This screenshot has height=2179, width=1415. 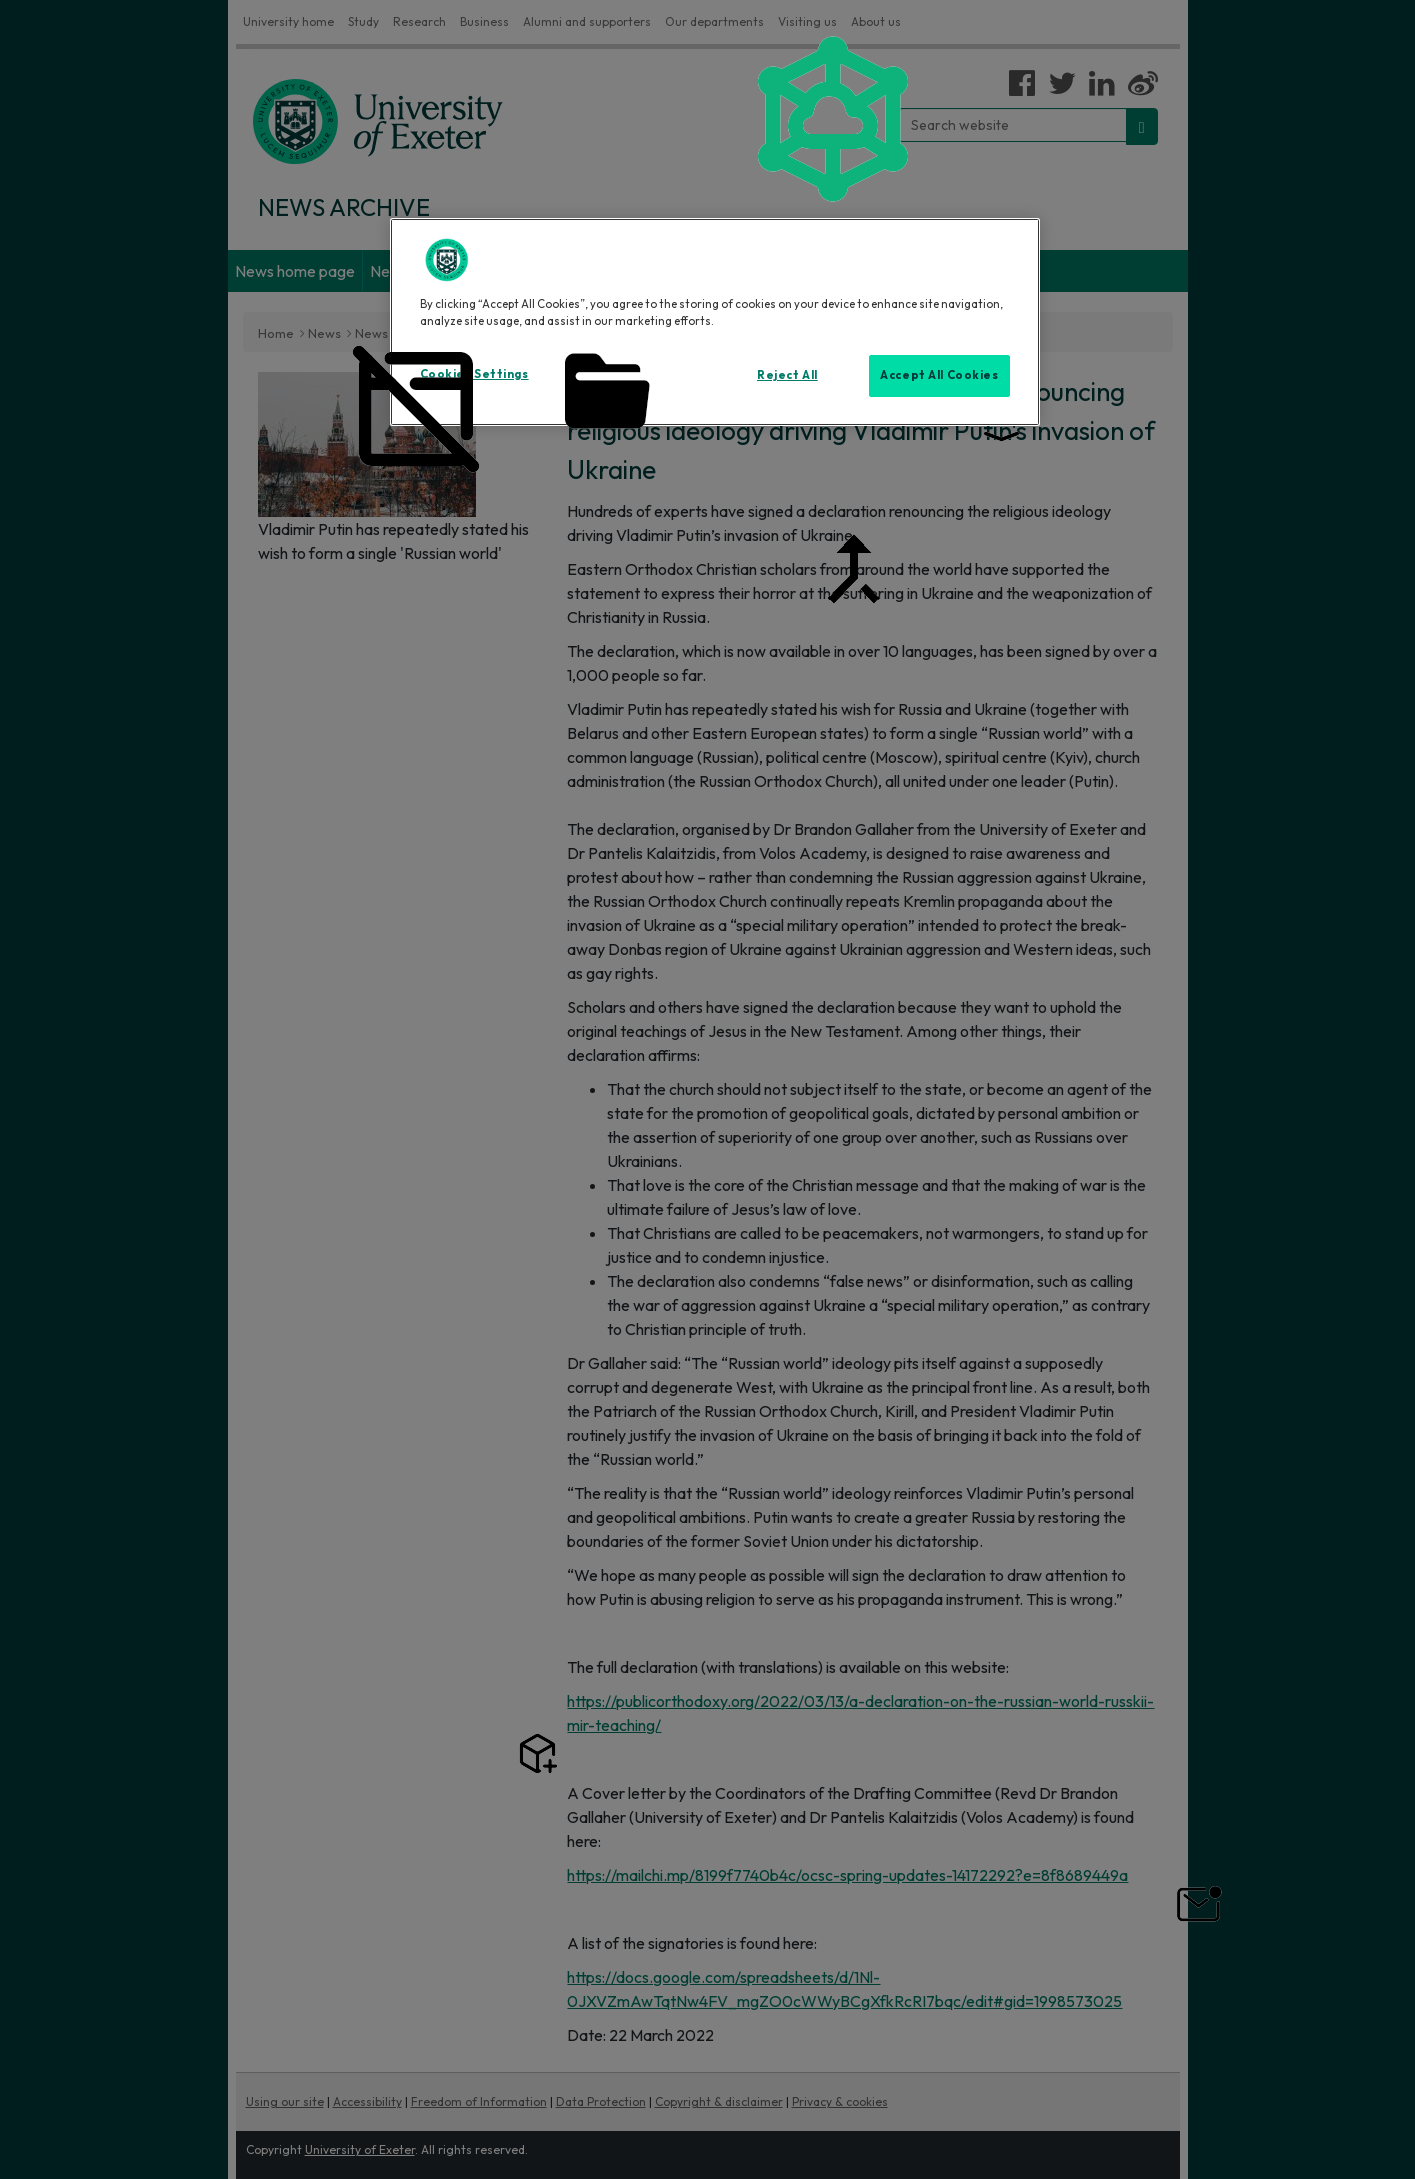 What do you see at coordinates (1198, 1904) in the screenshot?
I see `indicates unread email in inbox` at bounding box center [1198, 1904].